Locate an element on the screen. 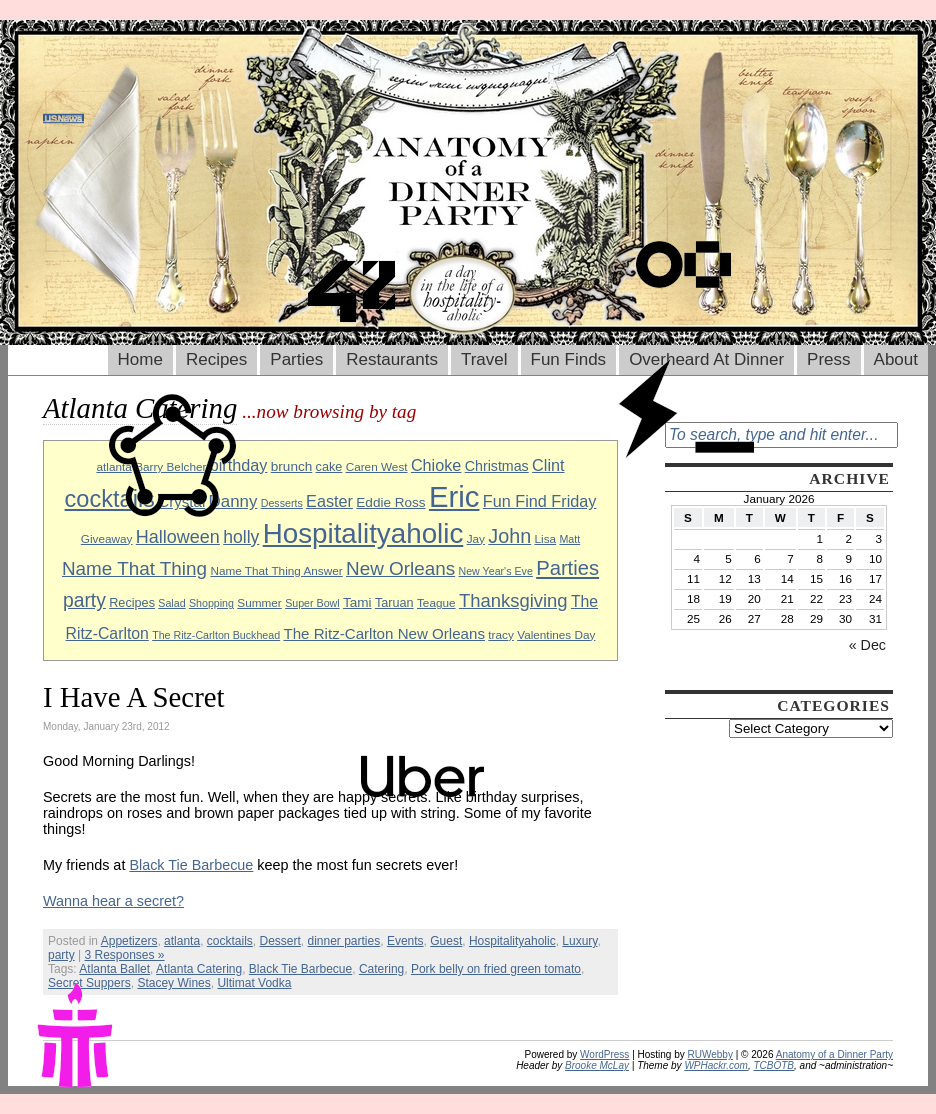 Image resolution: width=936 pixels, height=1114 pixels. 42 coding school logo is located at coordinates (351, 291).